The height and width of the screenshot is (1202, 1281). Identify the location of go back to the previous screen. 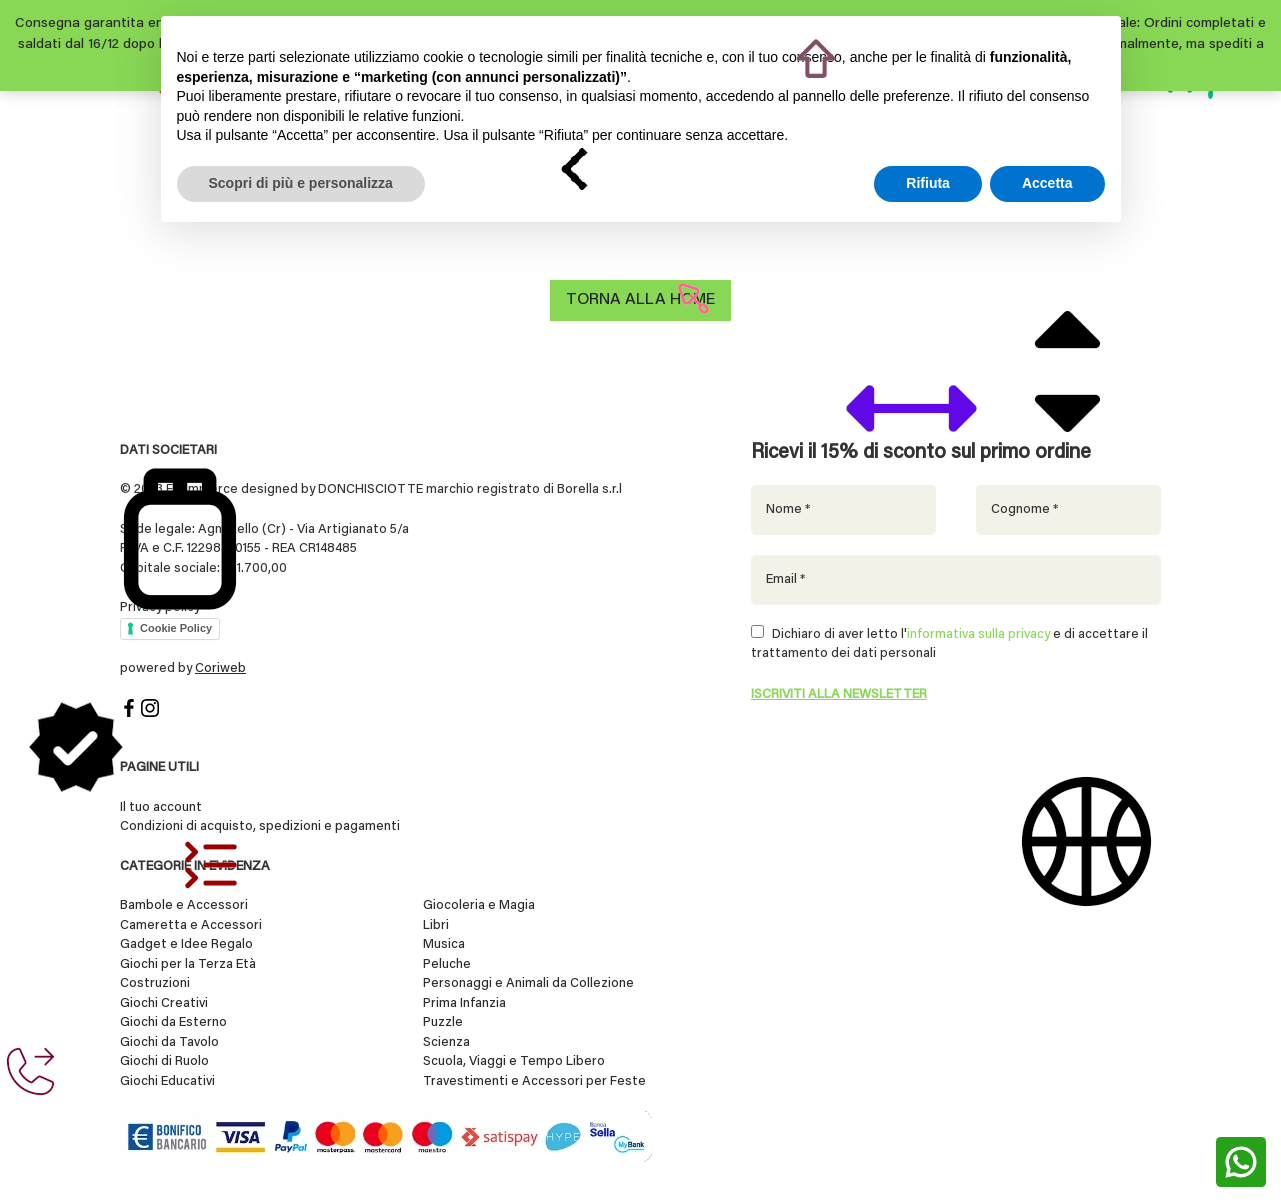
(575, 169).